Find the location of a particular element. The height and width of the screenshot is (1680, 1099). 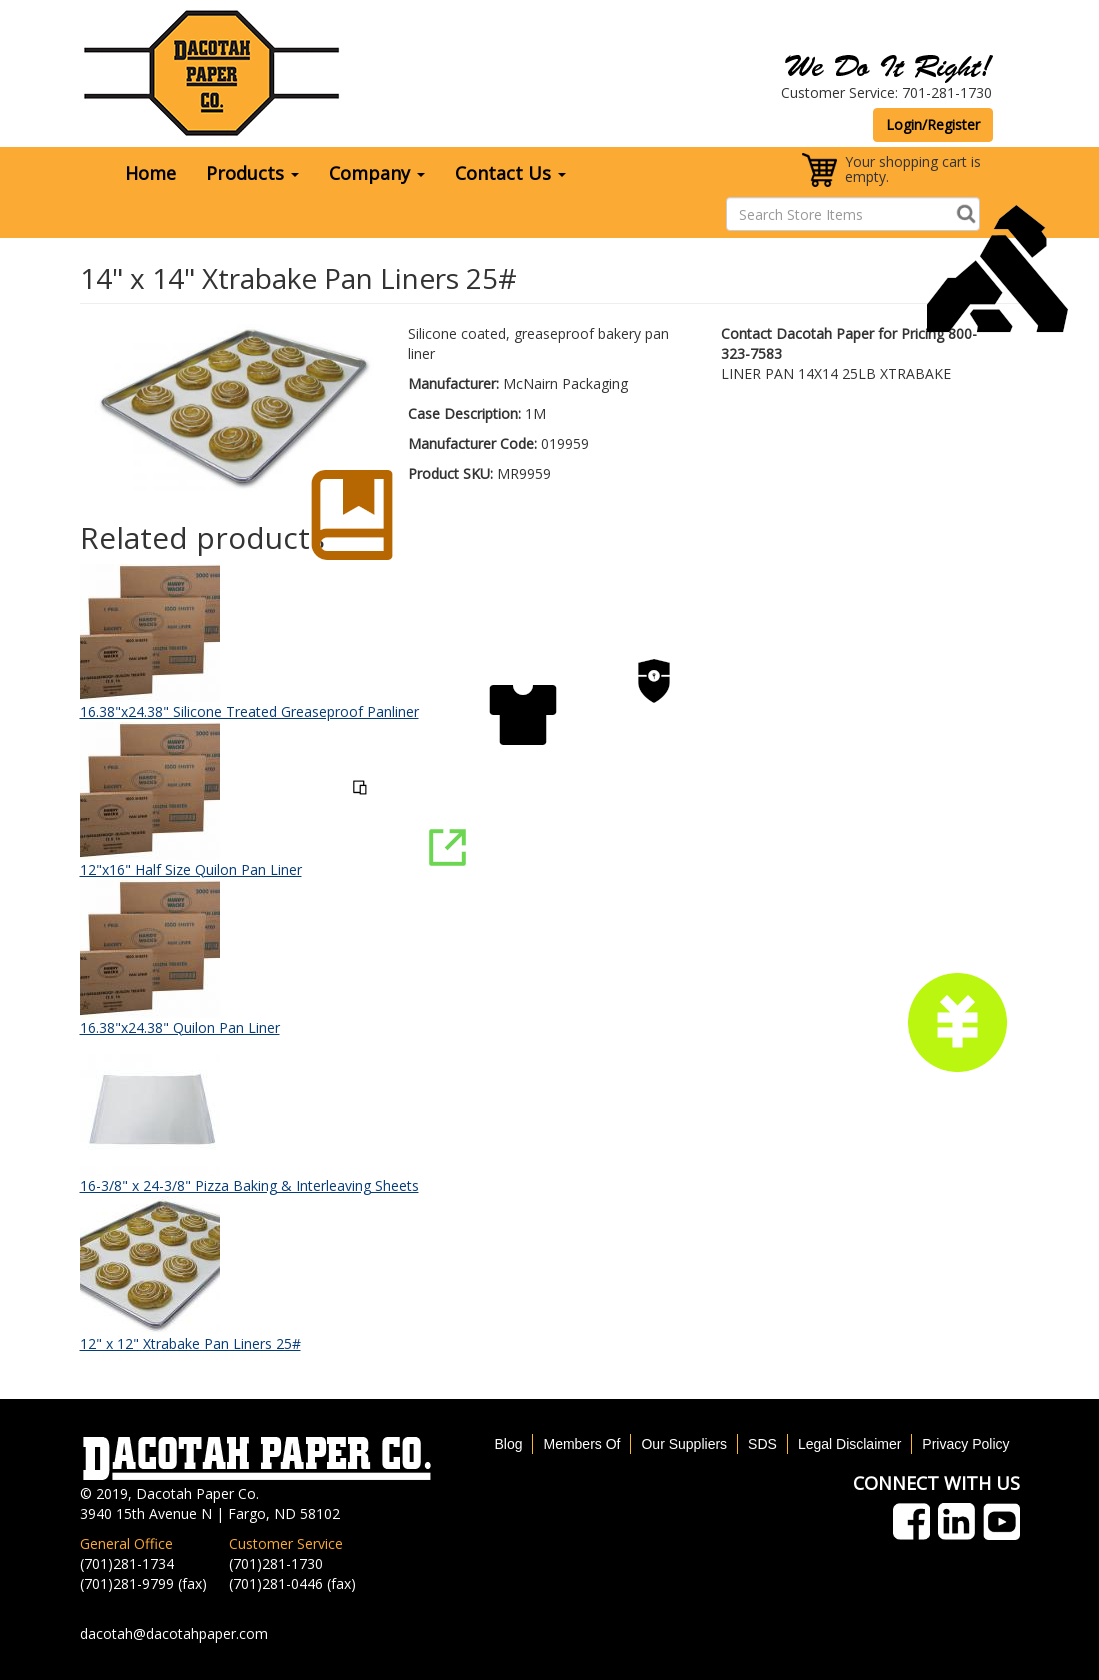

view balance in chinese yuan is located at coordinates (957, 1022).